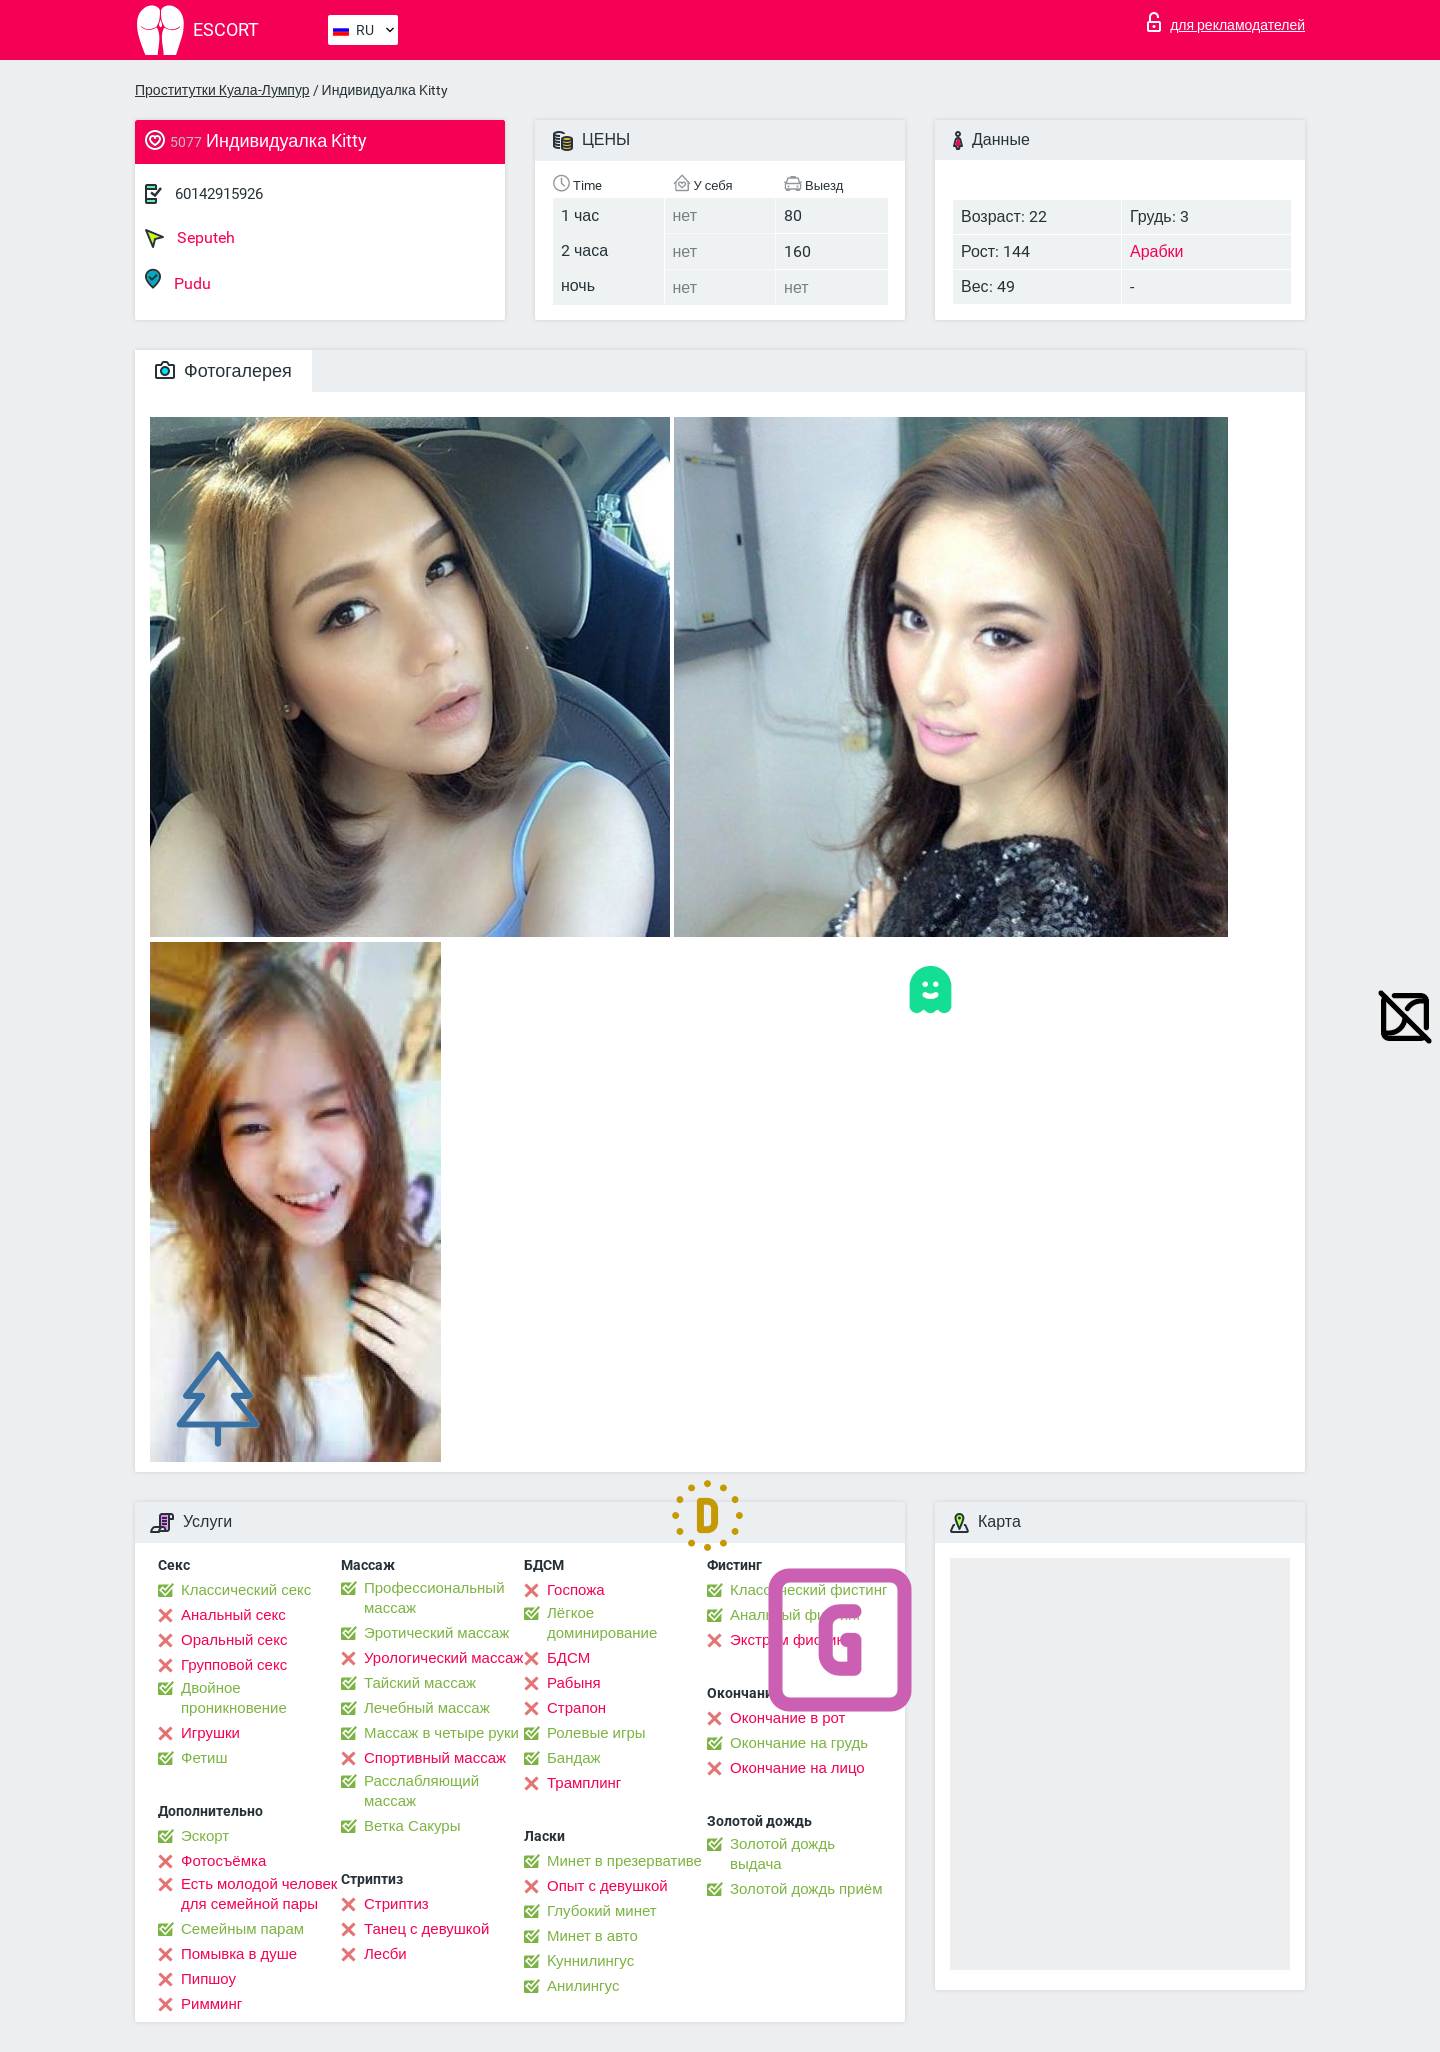 This screenshot has width=1440, height=2052. I want to click on toggle incognito or ghost mode, so click(930, 989).